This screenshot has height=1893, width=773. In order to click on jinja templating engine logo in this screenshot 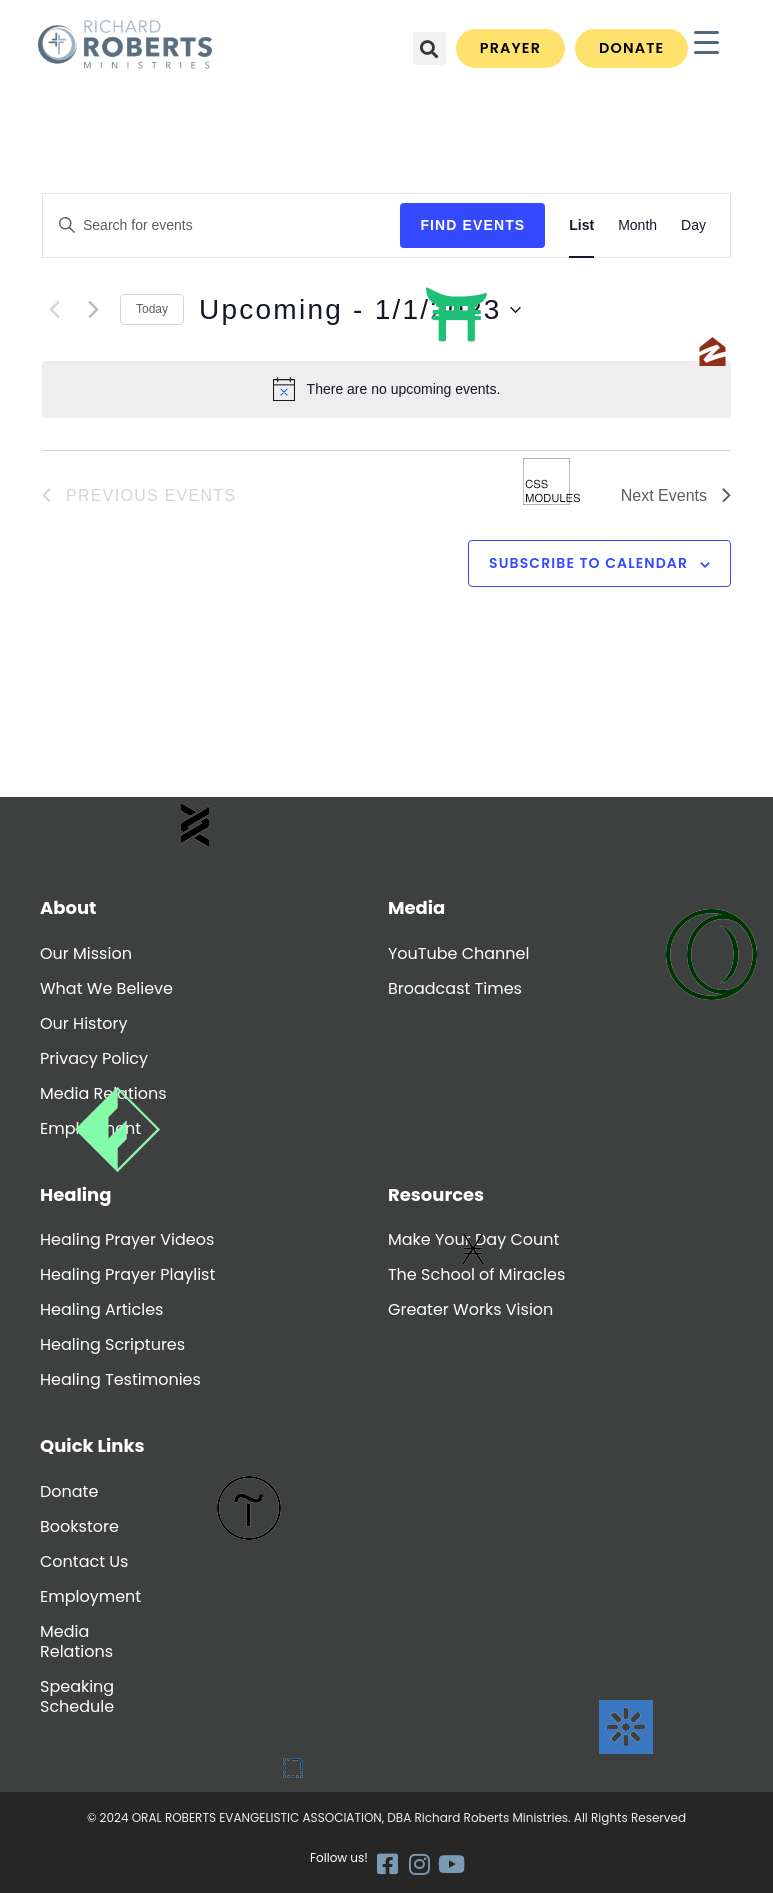, I will do `click(456, 314)`.